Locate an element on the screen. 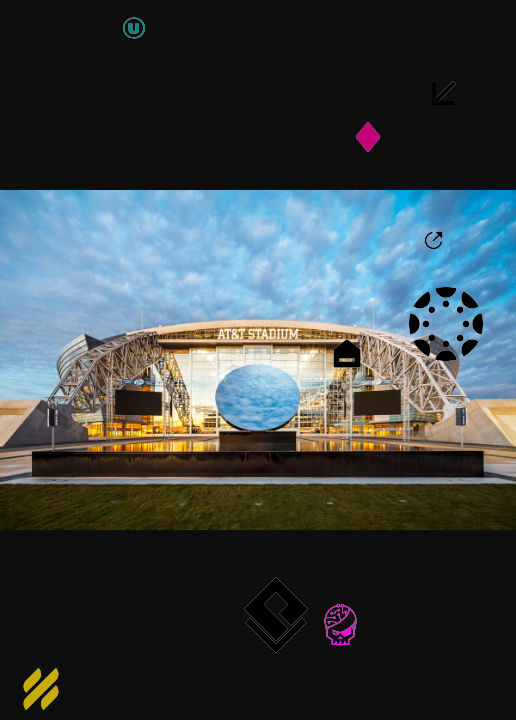  open canvas learning management system is located at coordinates (446, 324).